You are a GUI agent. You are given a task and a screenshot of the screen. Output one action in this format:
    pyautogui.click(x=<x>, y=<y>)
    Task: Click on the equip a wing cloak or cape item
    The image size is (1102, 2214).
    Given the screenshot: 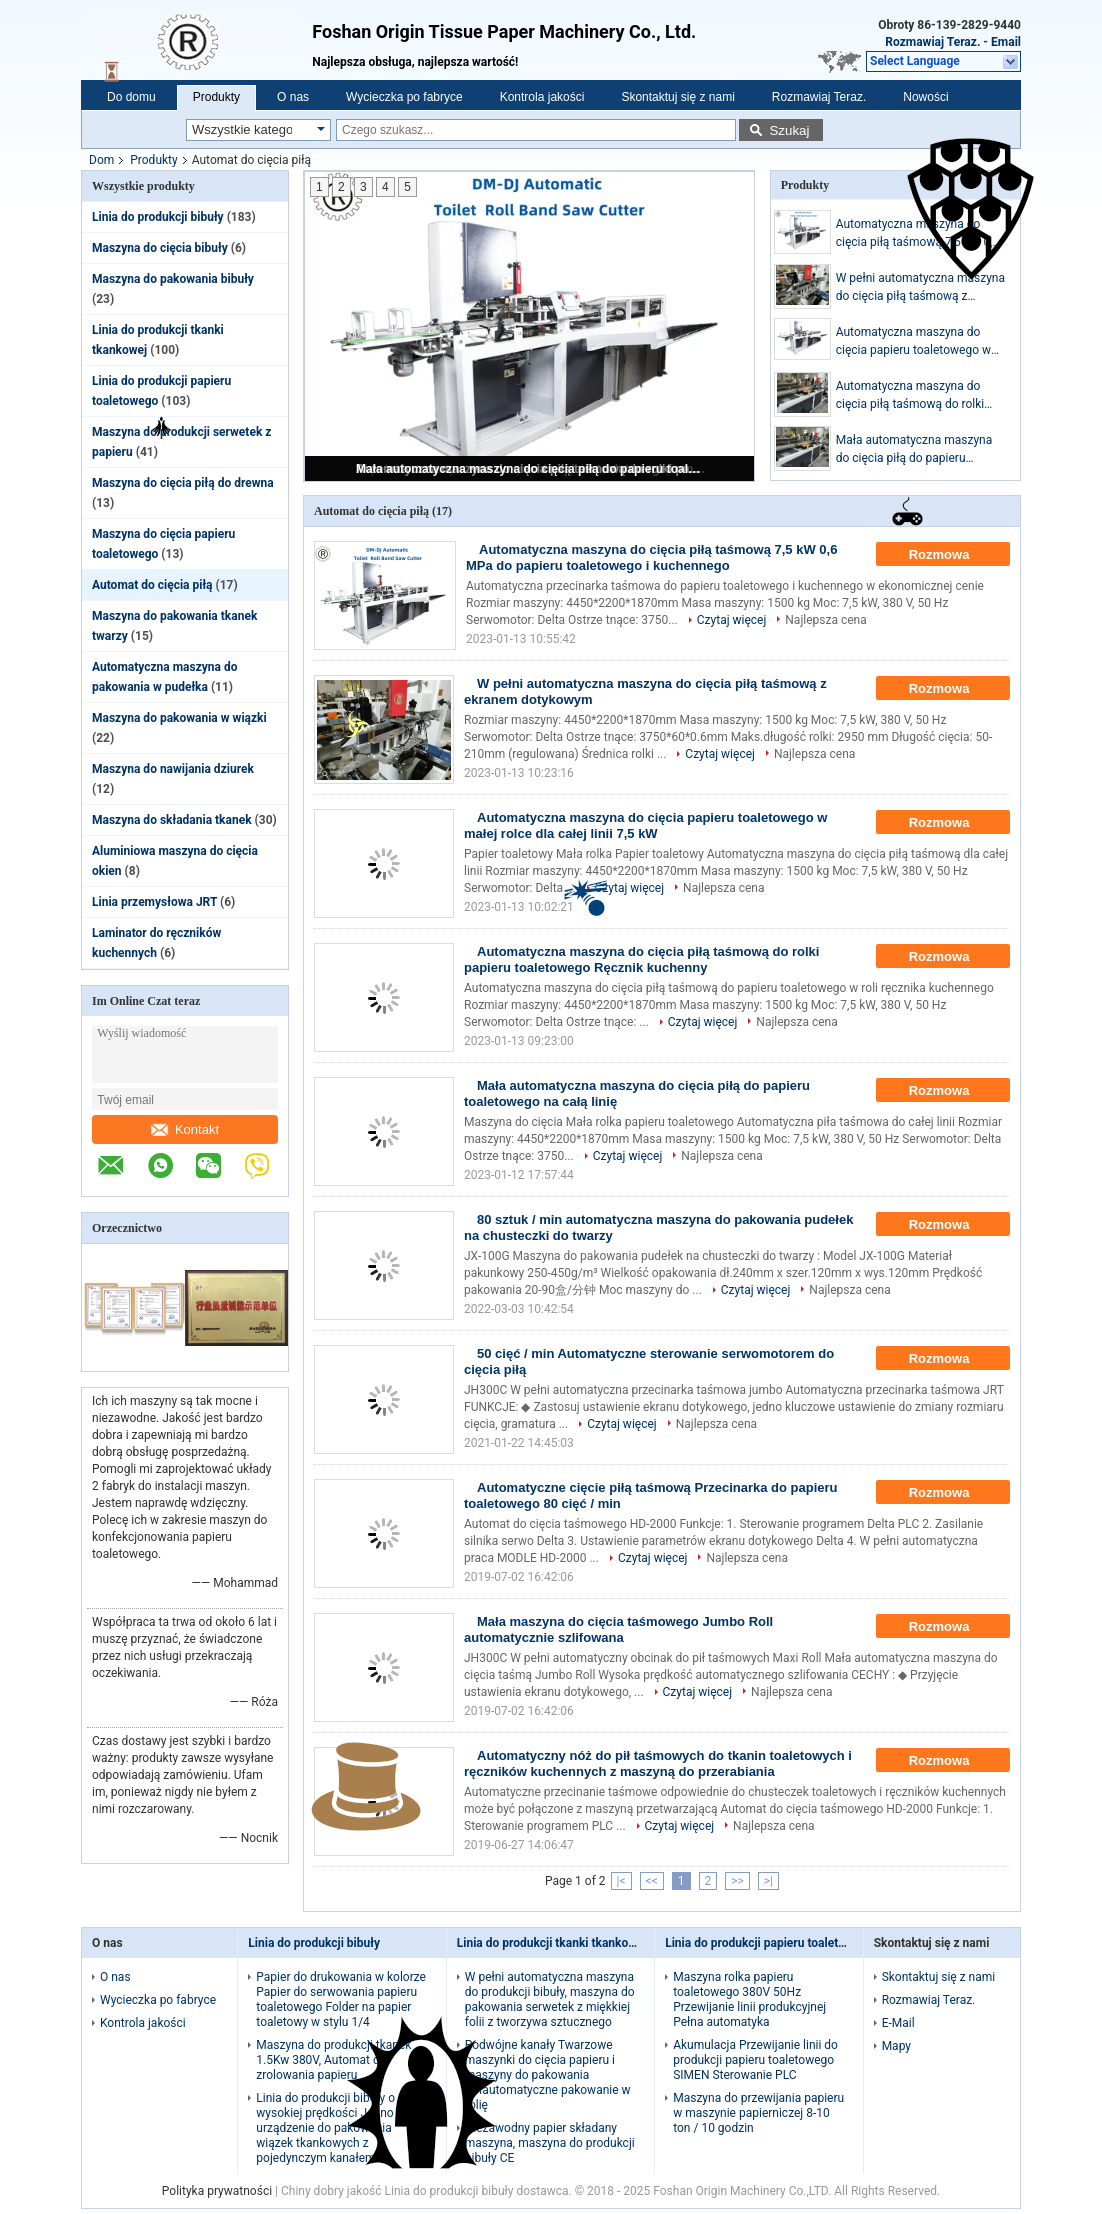 What is the action you would take?
    pyautogui.click(x=161, y=426)
    